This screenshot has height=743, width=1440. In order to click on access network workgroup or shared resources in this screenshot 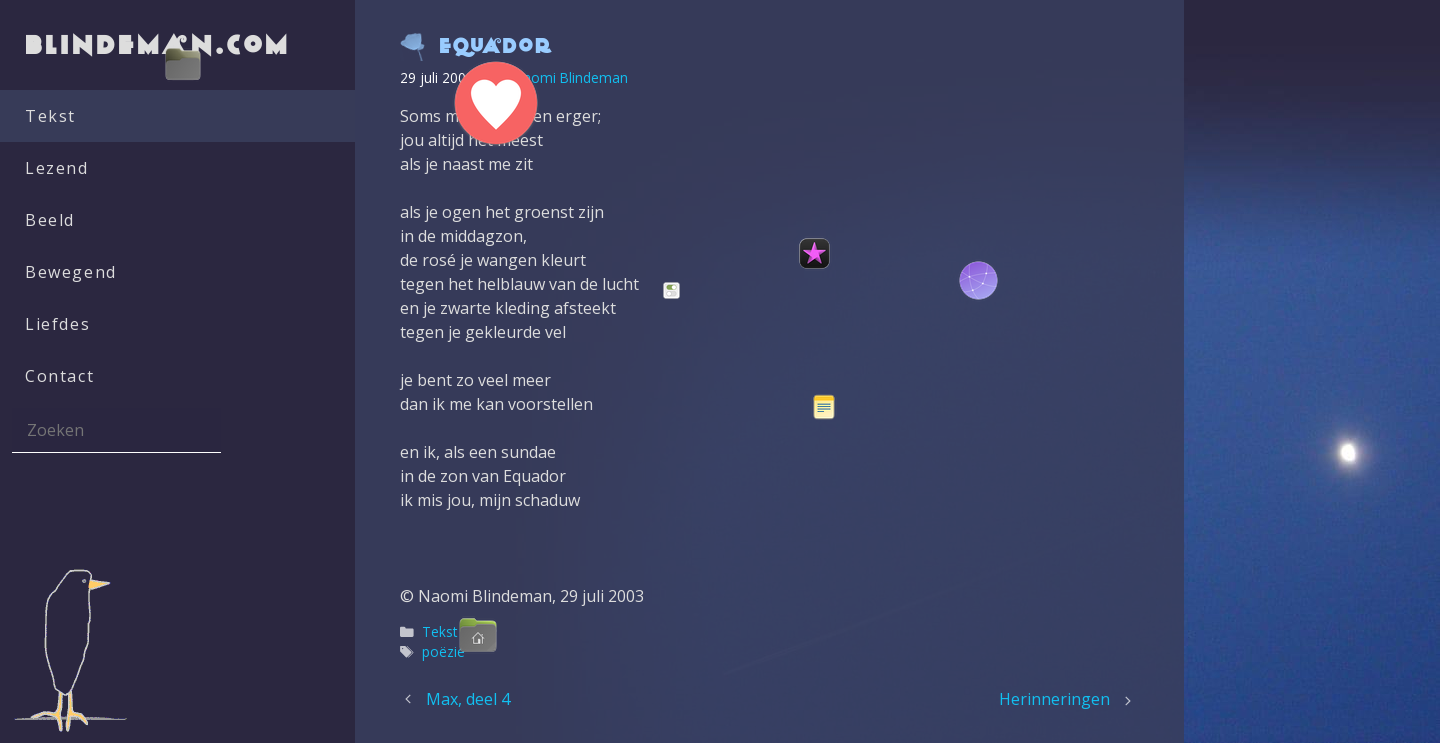, I will do `click(978, 280)`.